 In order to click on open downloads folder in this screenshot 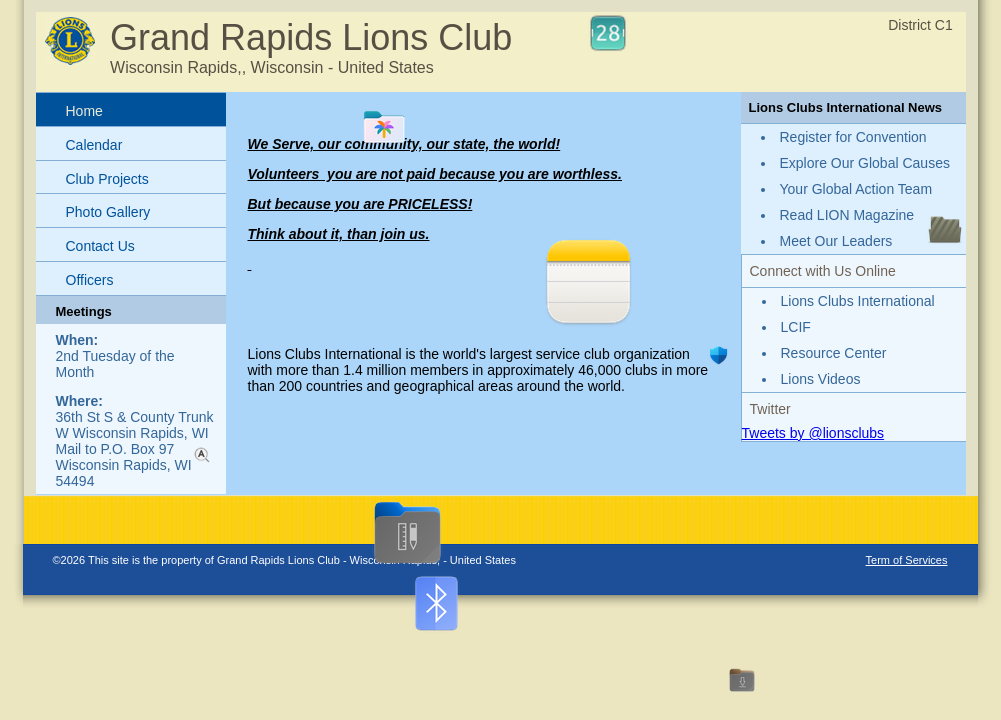, I will do `click(742, 680)`.